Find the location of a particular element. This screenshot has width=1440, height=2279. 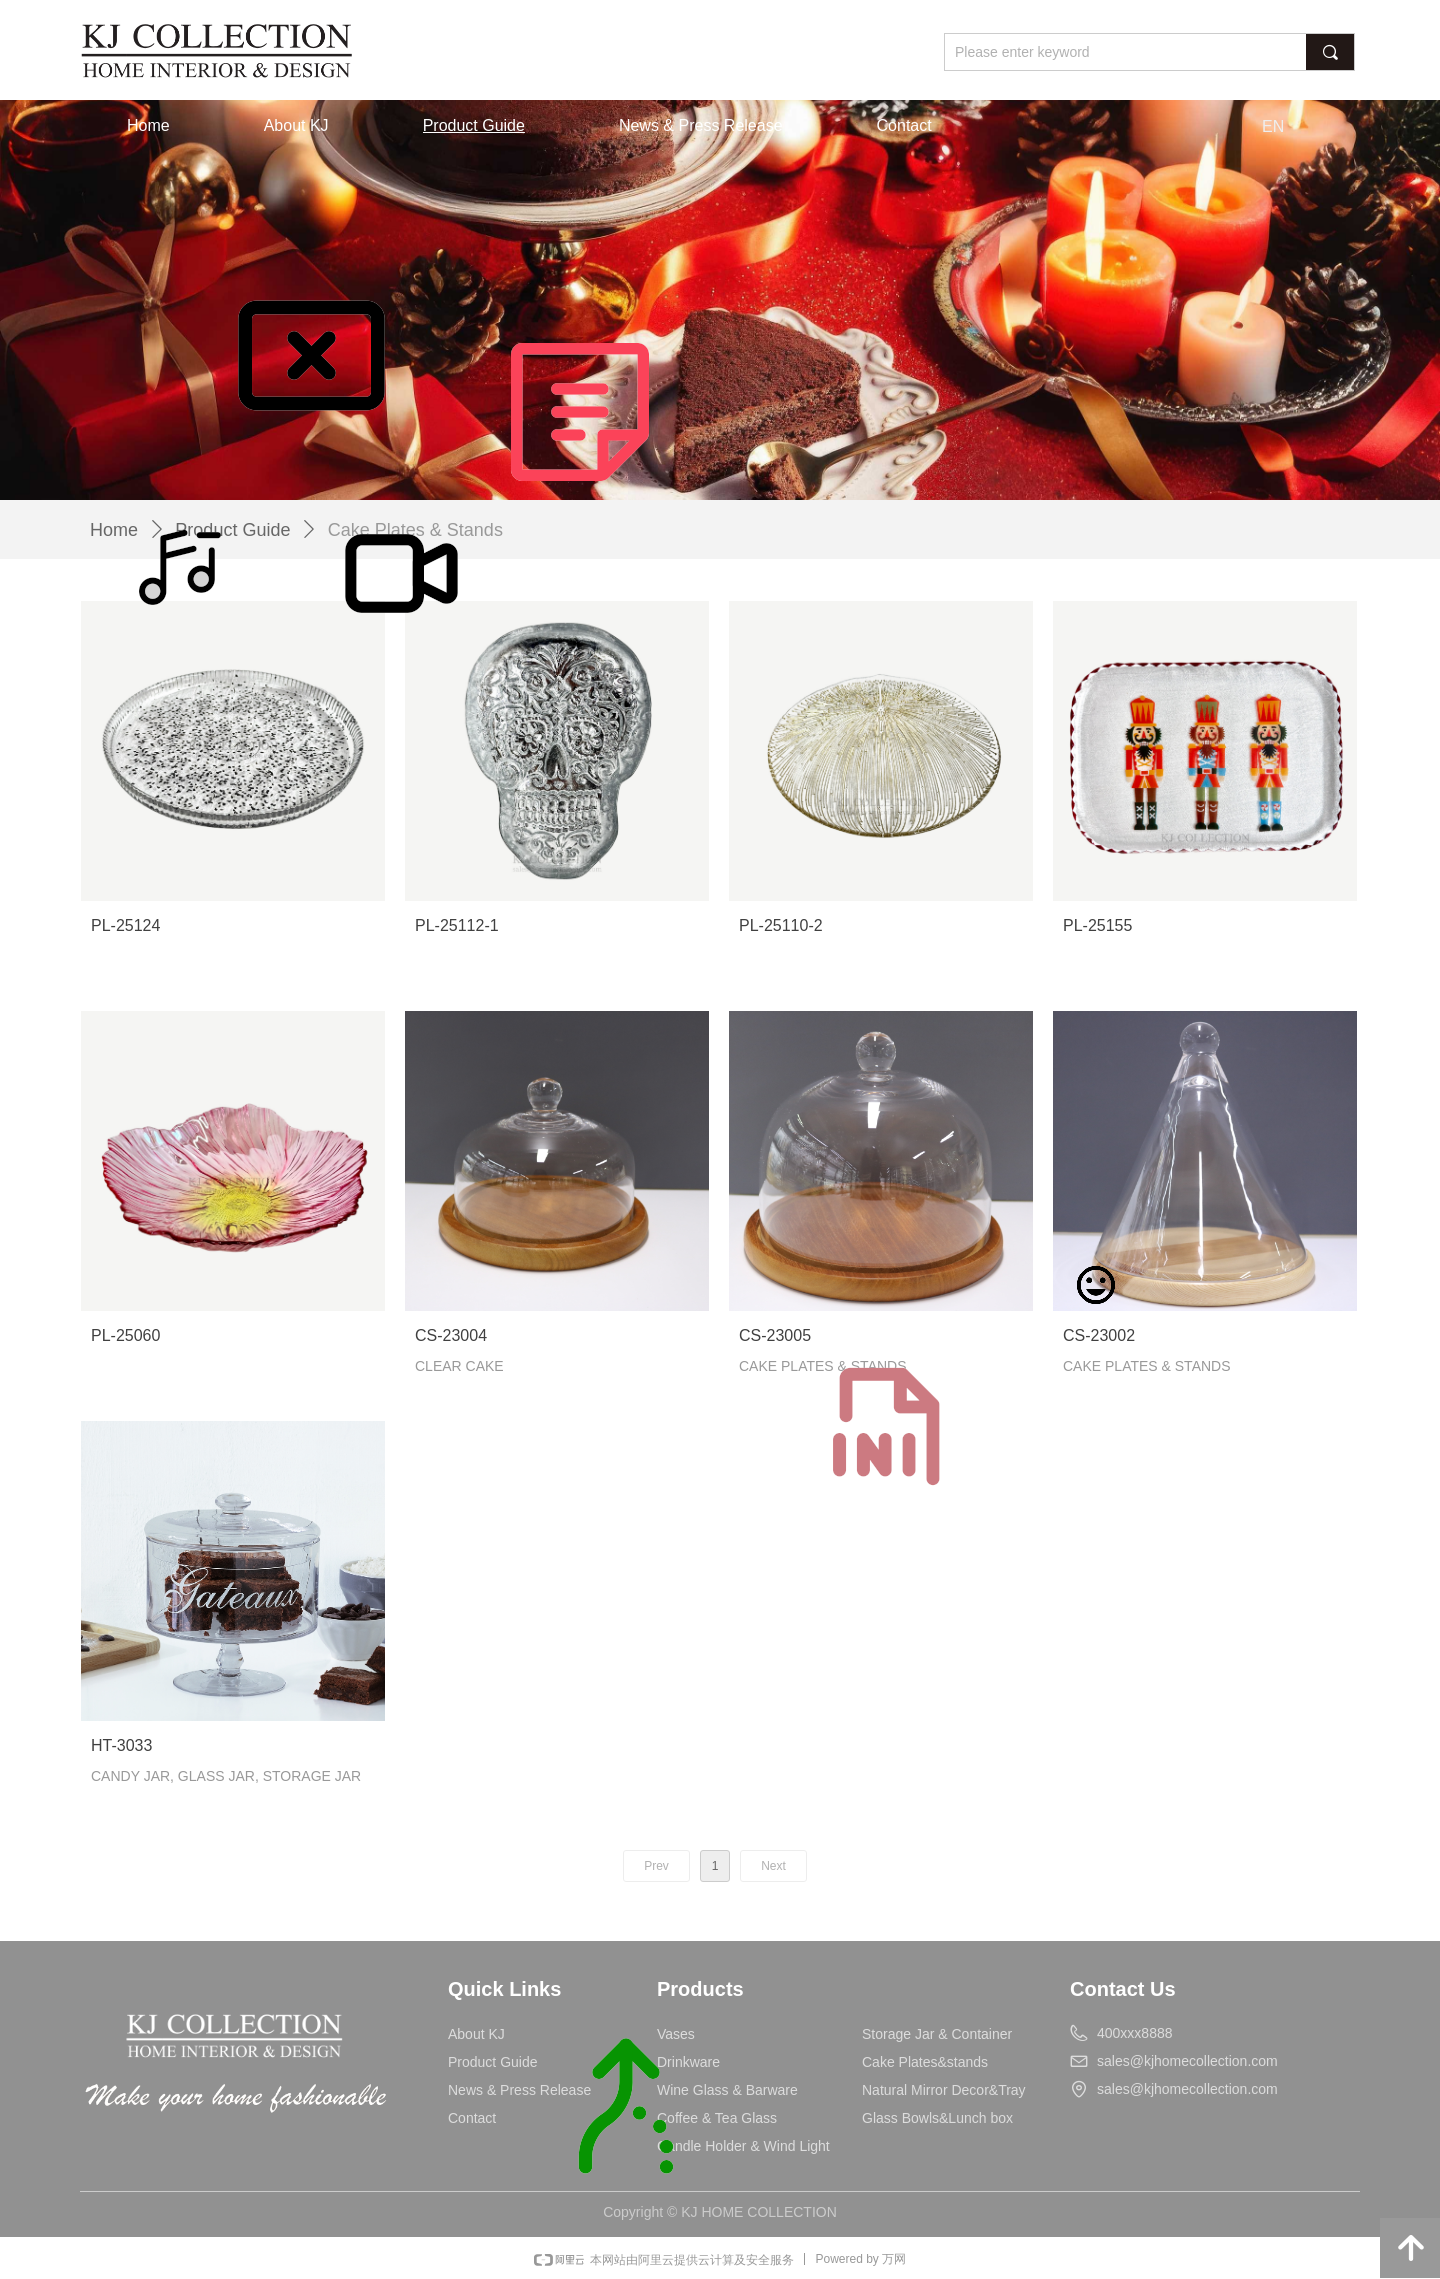

close or dismiss a window is located at coordinates (311, 355).